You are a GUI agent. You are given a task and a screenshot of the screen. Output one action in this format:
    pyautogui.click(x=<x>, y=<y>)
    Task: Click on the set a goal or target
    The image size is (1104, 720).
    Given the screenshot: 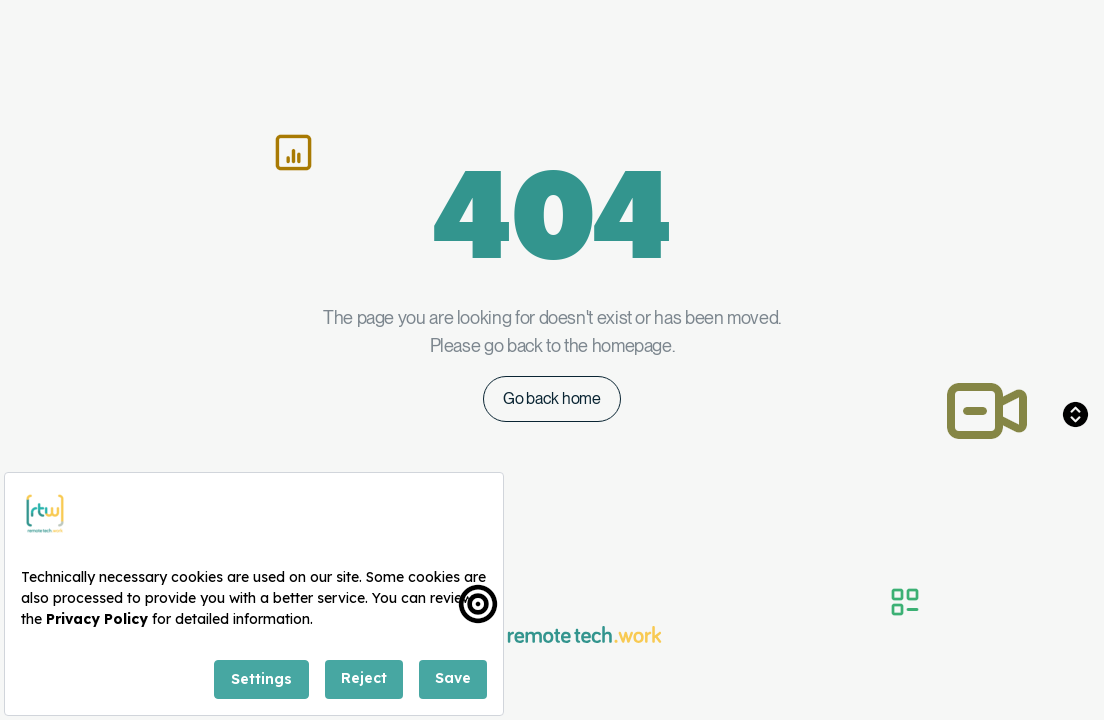 What is the action you would take?
    pyautogui.click(x=478, y=604)
    